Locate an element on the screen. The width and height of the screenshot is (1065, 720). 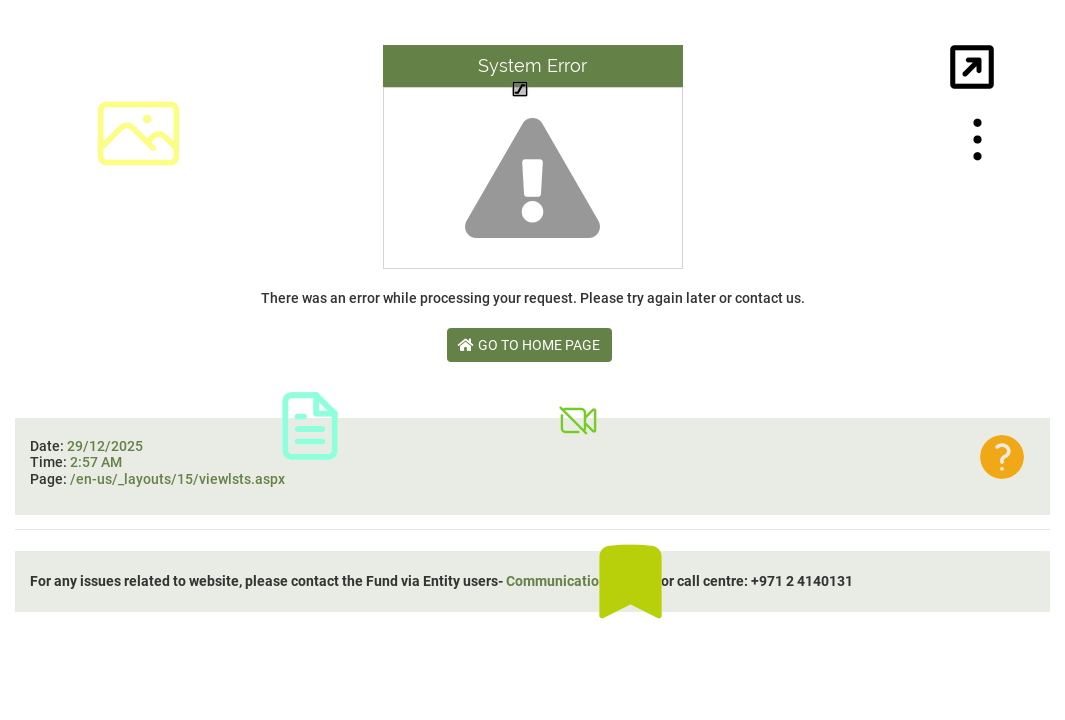
view document contents is located at coordinates (310, 426).